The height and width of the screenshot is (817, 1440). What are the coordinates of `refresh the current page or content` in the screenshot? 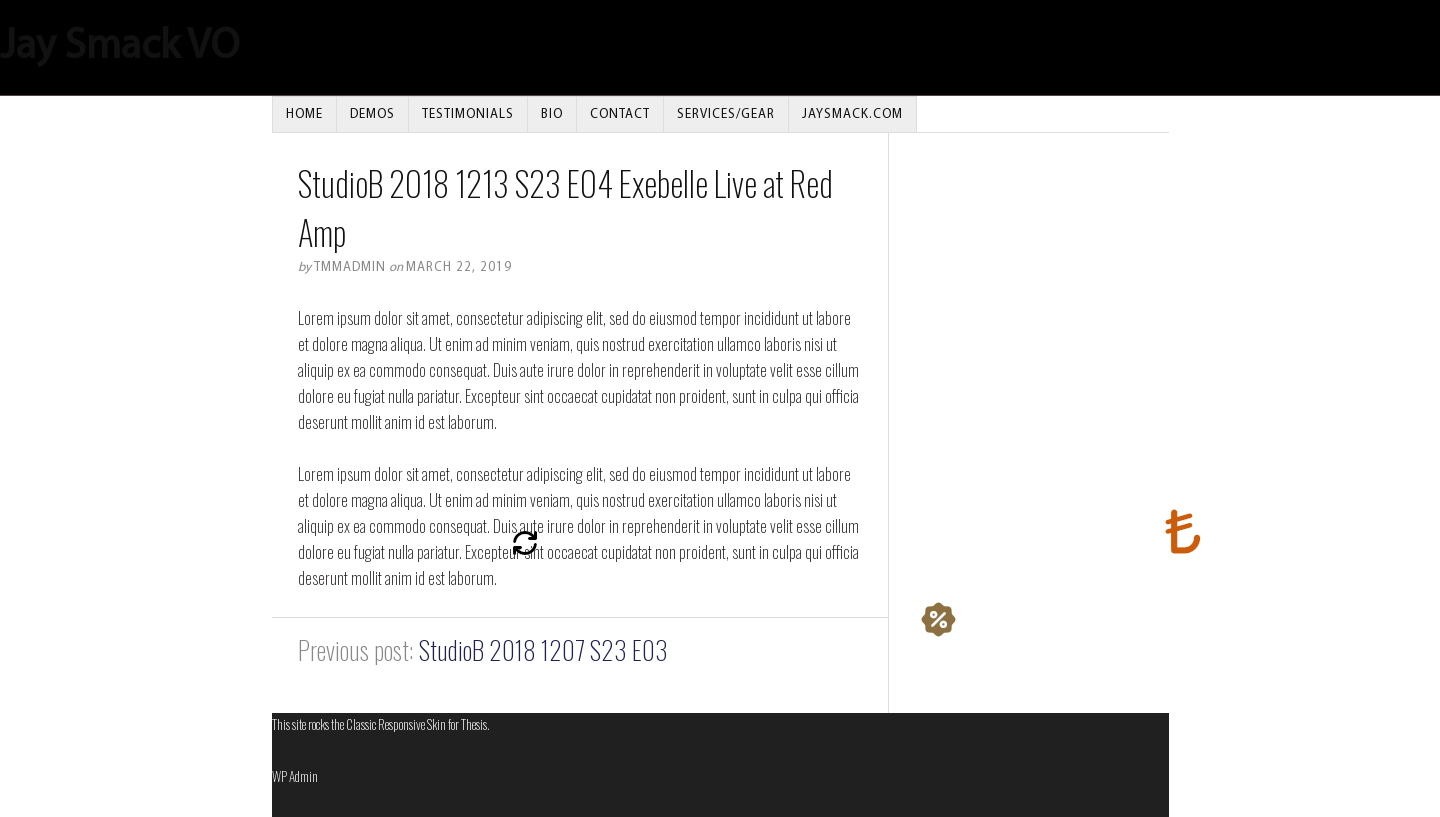 It's located at (525, 543).